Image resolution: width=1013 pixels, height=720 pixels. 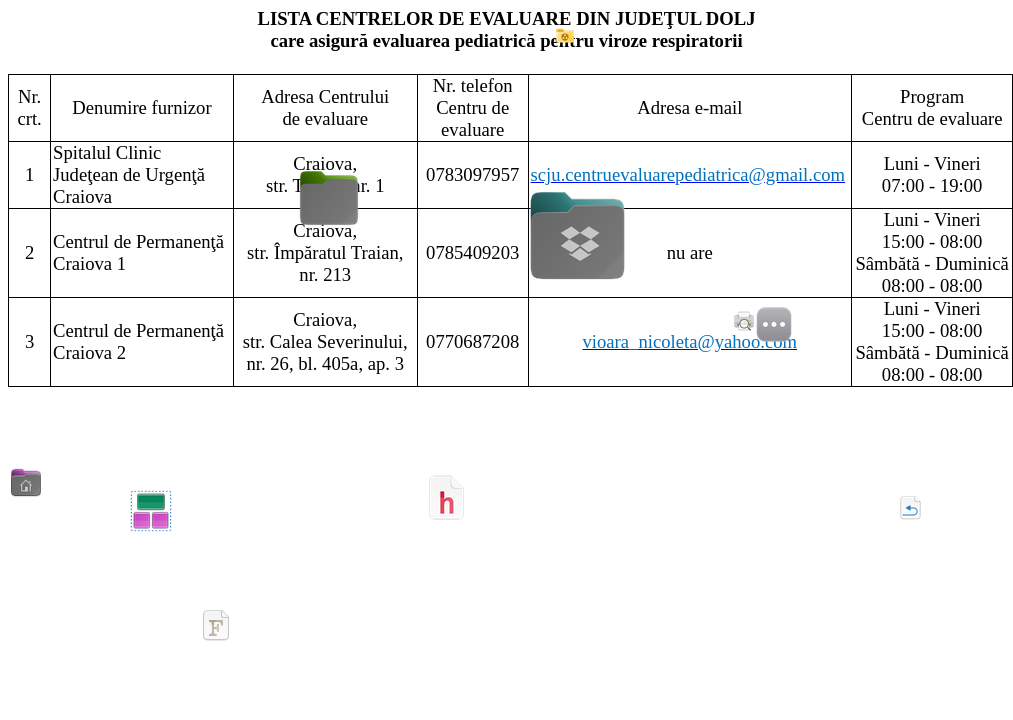 I want to click on preview document before printing, so click(x=744, y=321).